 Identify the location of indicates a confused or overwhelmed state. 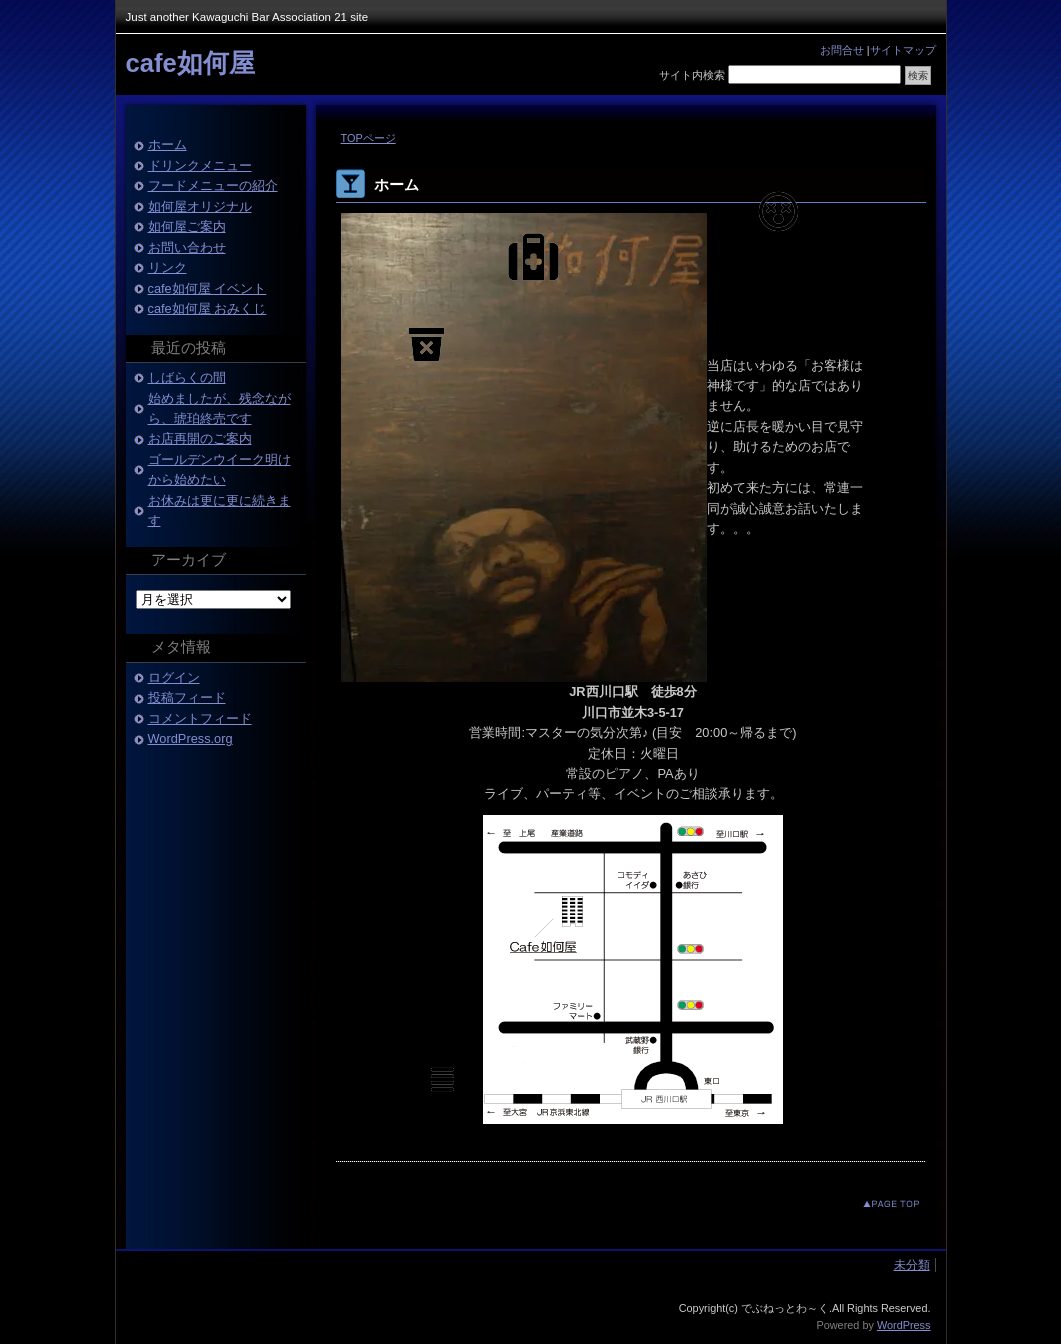
(778, 211).